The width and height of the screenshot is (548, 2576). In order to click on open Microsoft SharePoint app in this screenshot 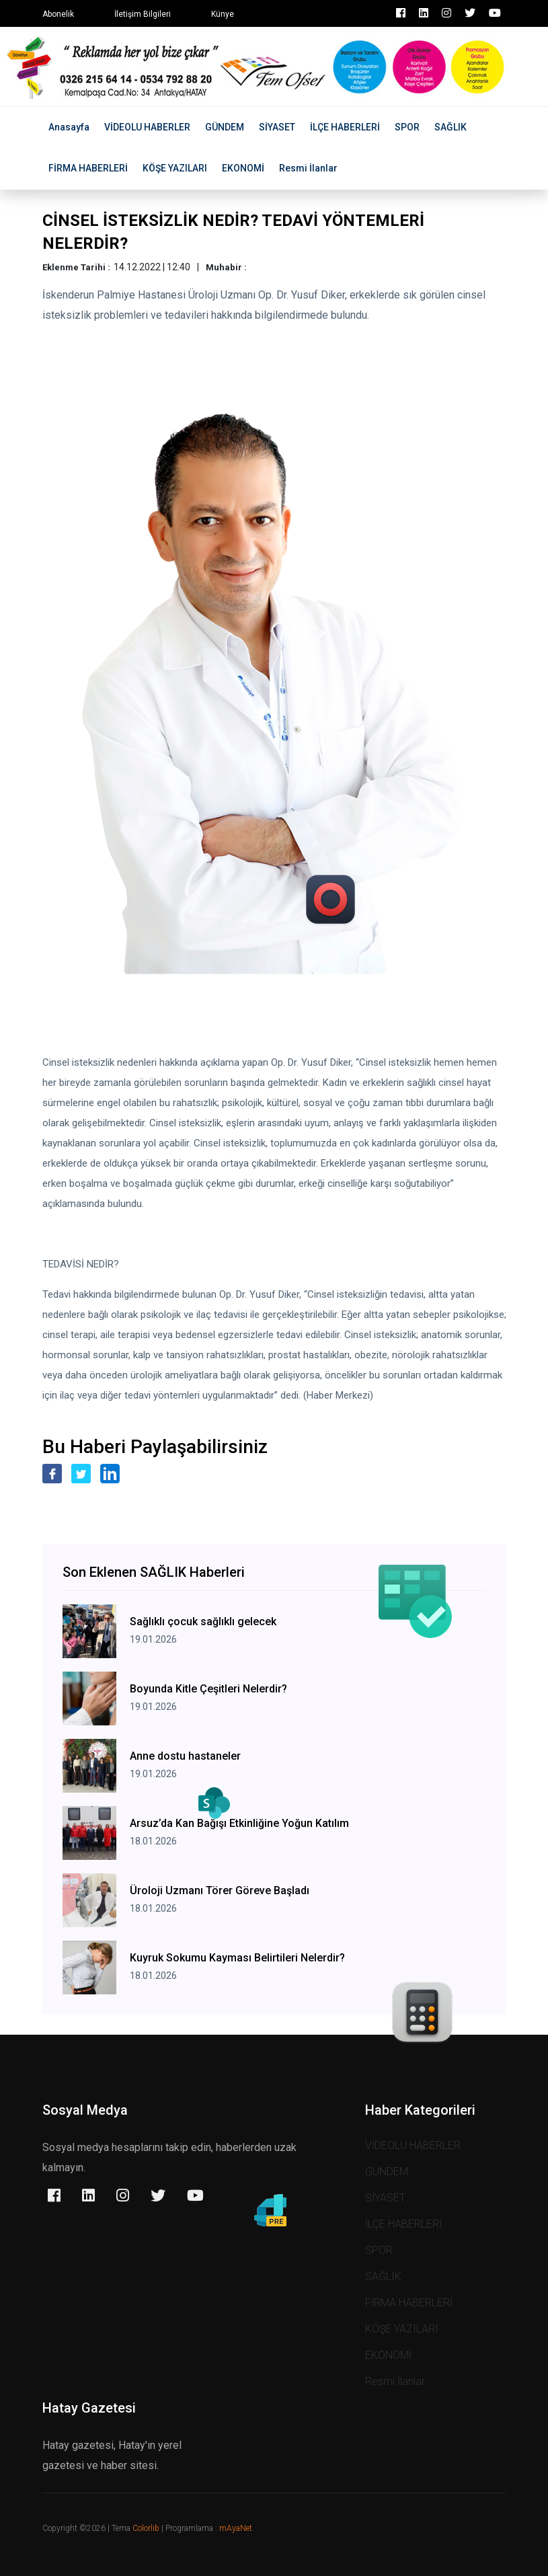, I will do `click(214, 1803)`.